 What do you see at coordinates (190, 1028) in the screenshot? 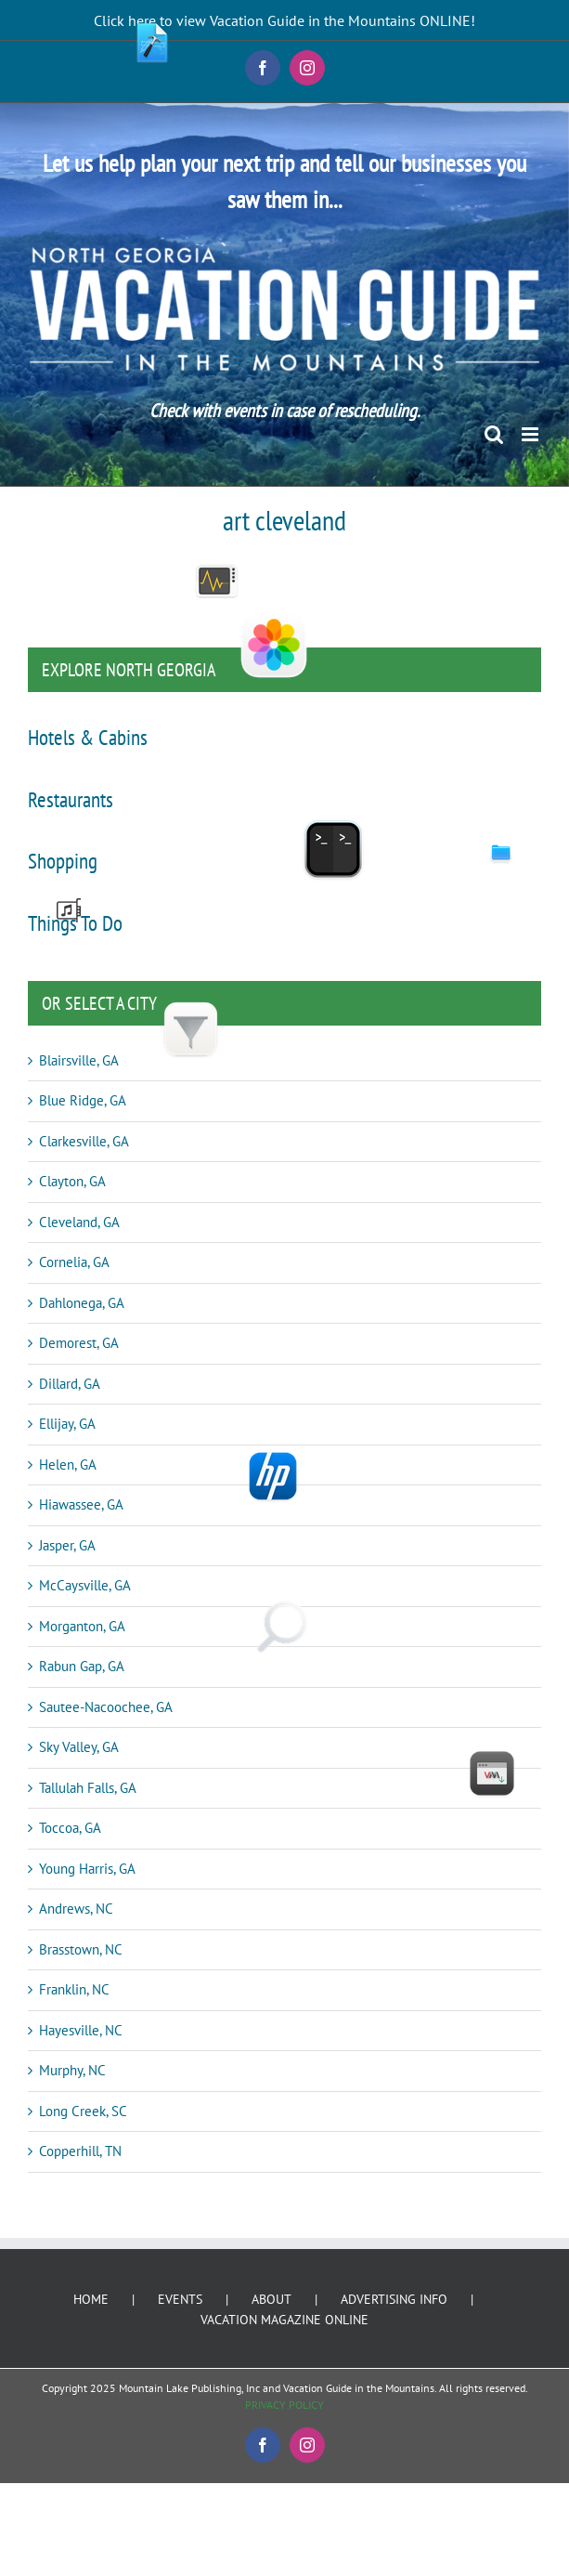
I see `open filter or sorting preferences` at bounding box center [190, 1028].